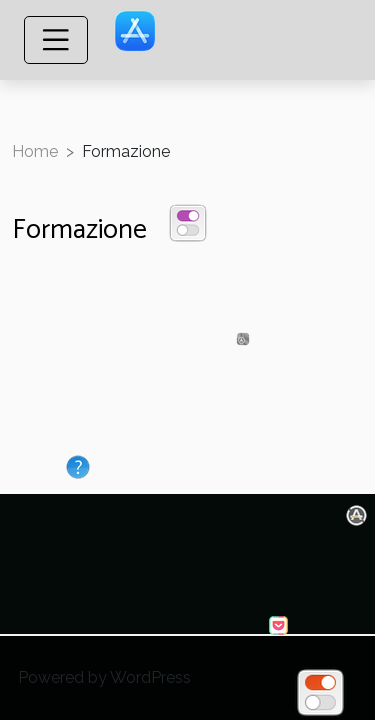 Image resolution: width=375 pixels, height=720 pixels. I want to click on open system tweaks or settings customization, so click(188, 223).